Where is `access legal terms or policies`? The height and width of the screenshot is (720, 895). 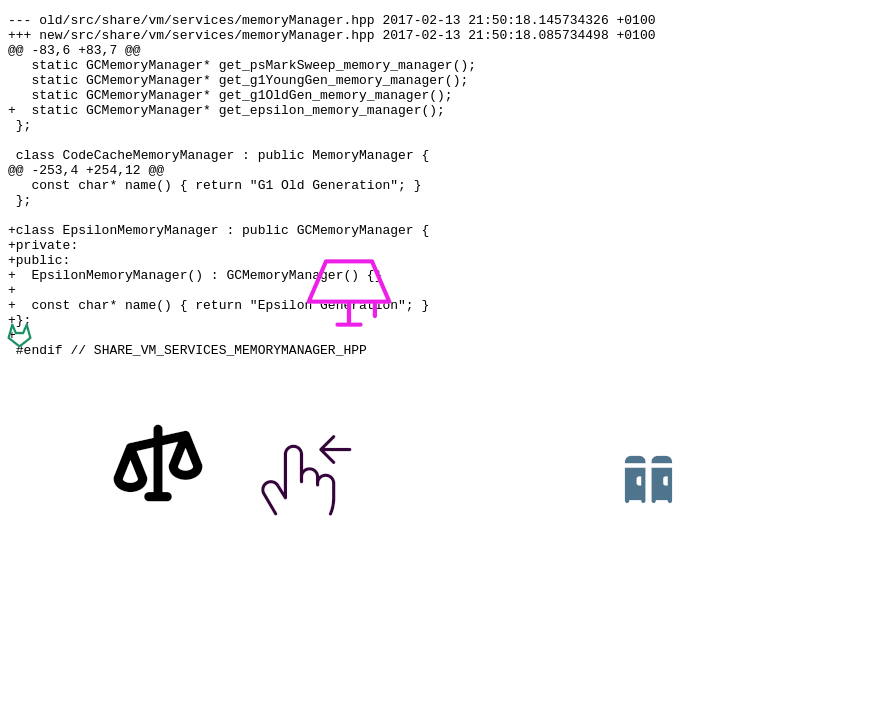 access legal terms or policies is located at coordinates (158, 463).